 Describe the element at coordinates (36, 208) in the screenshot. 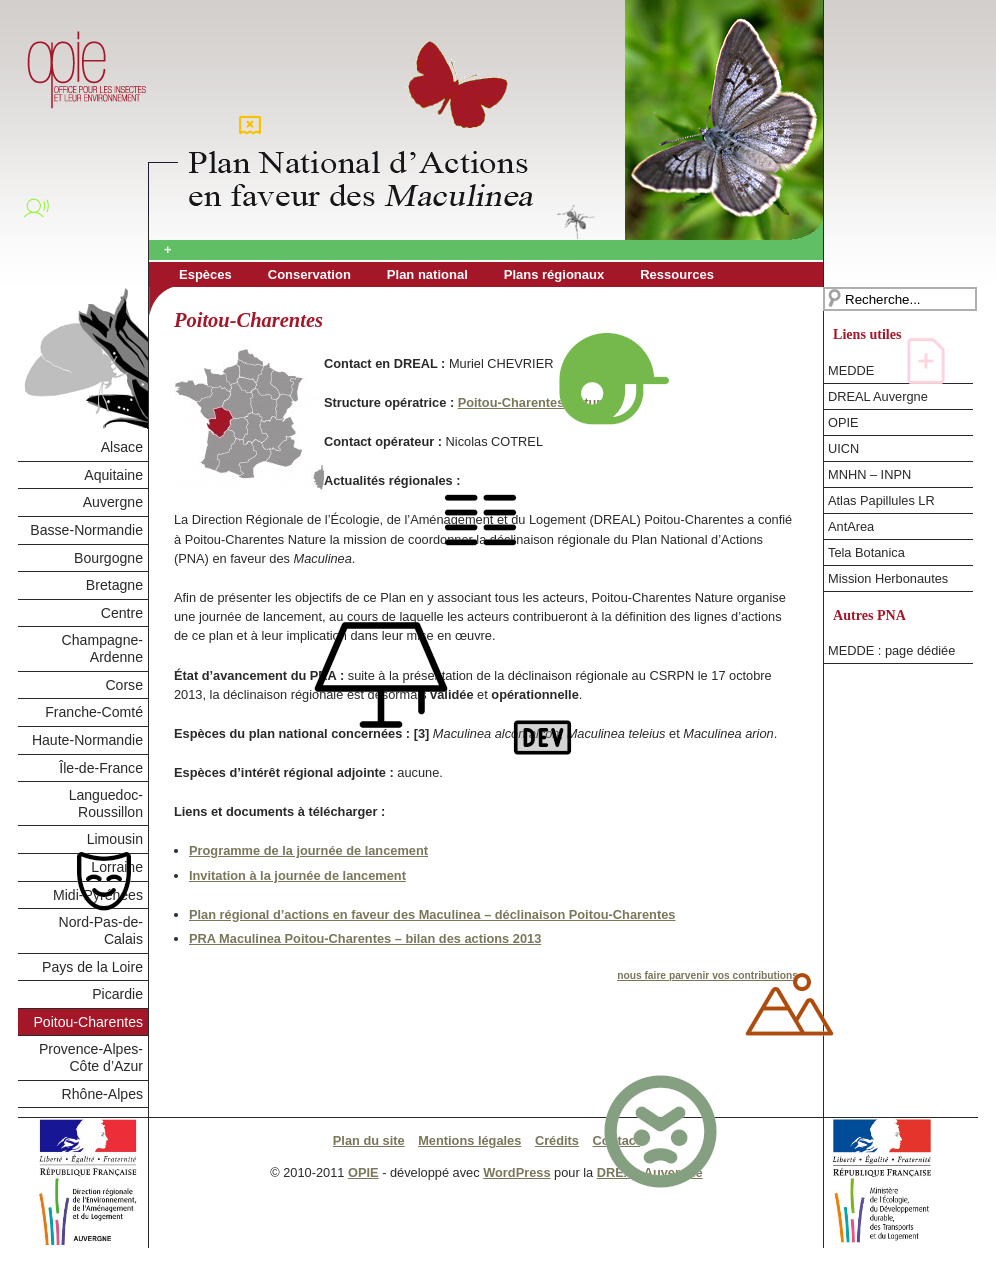

I see `user audio or voice settings` at that location.